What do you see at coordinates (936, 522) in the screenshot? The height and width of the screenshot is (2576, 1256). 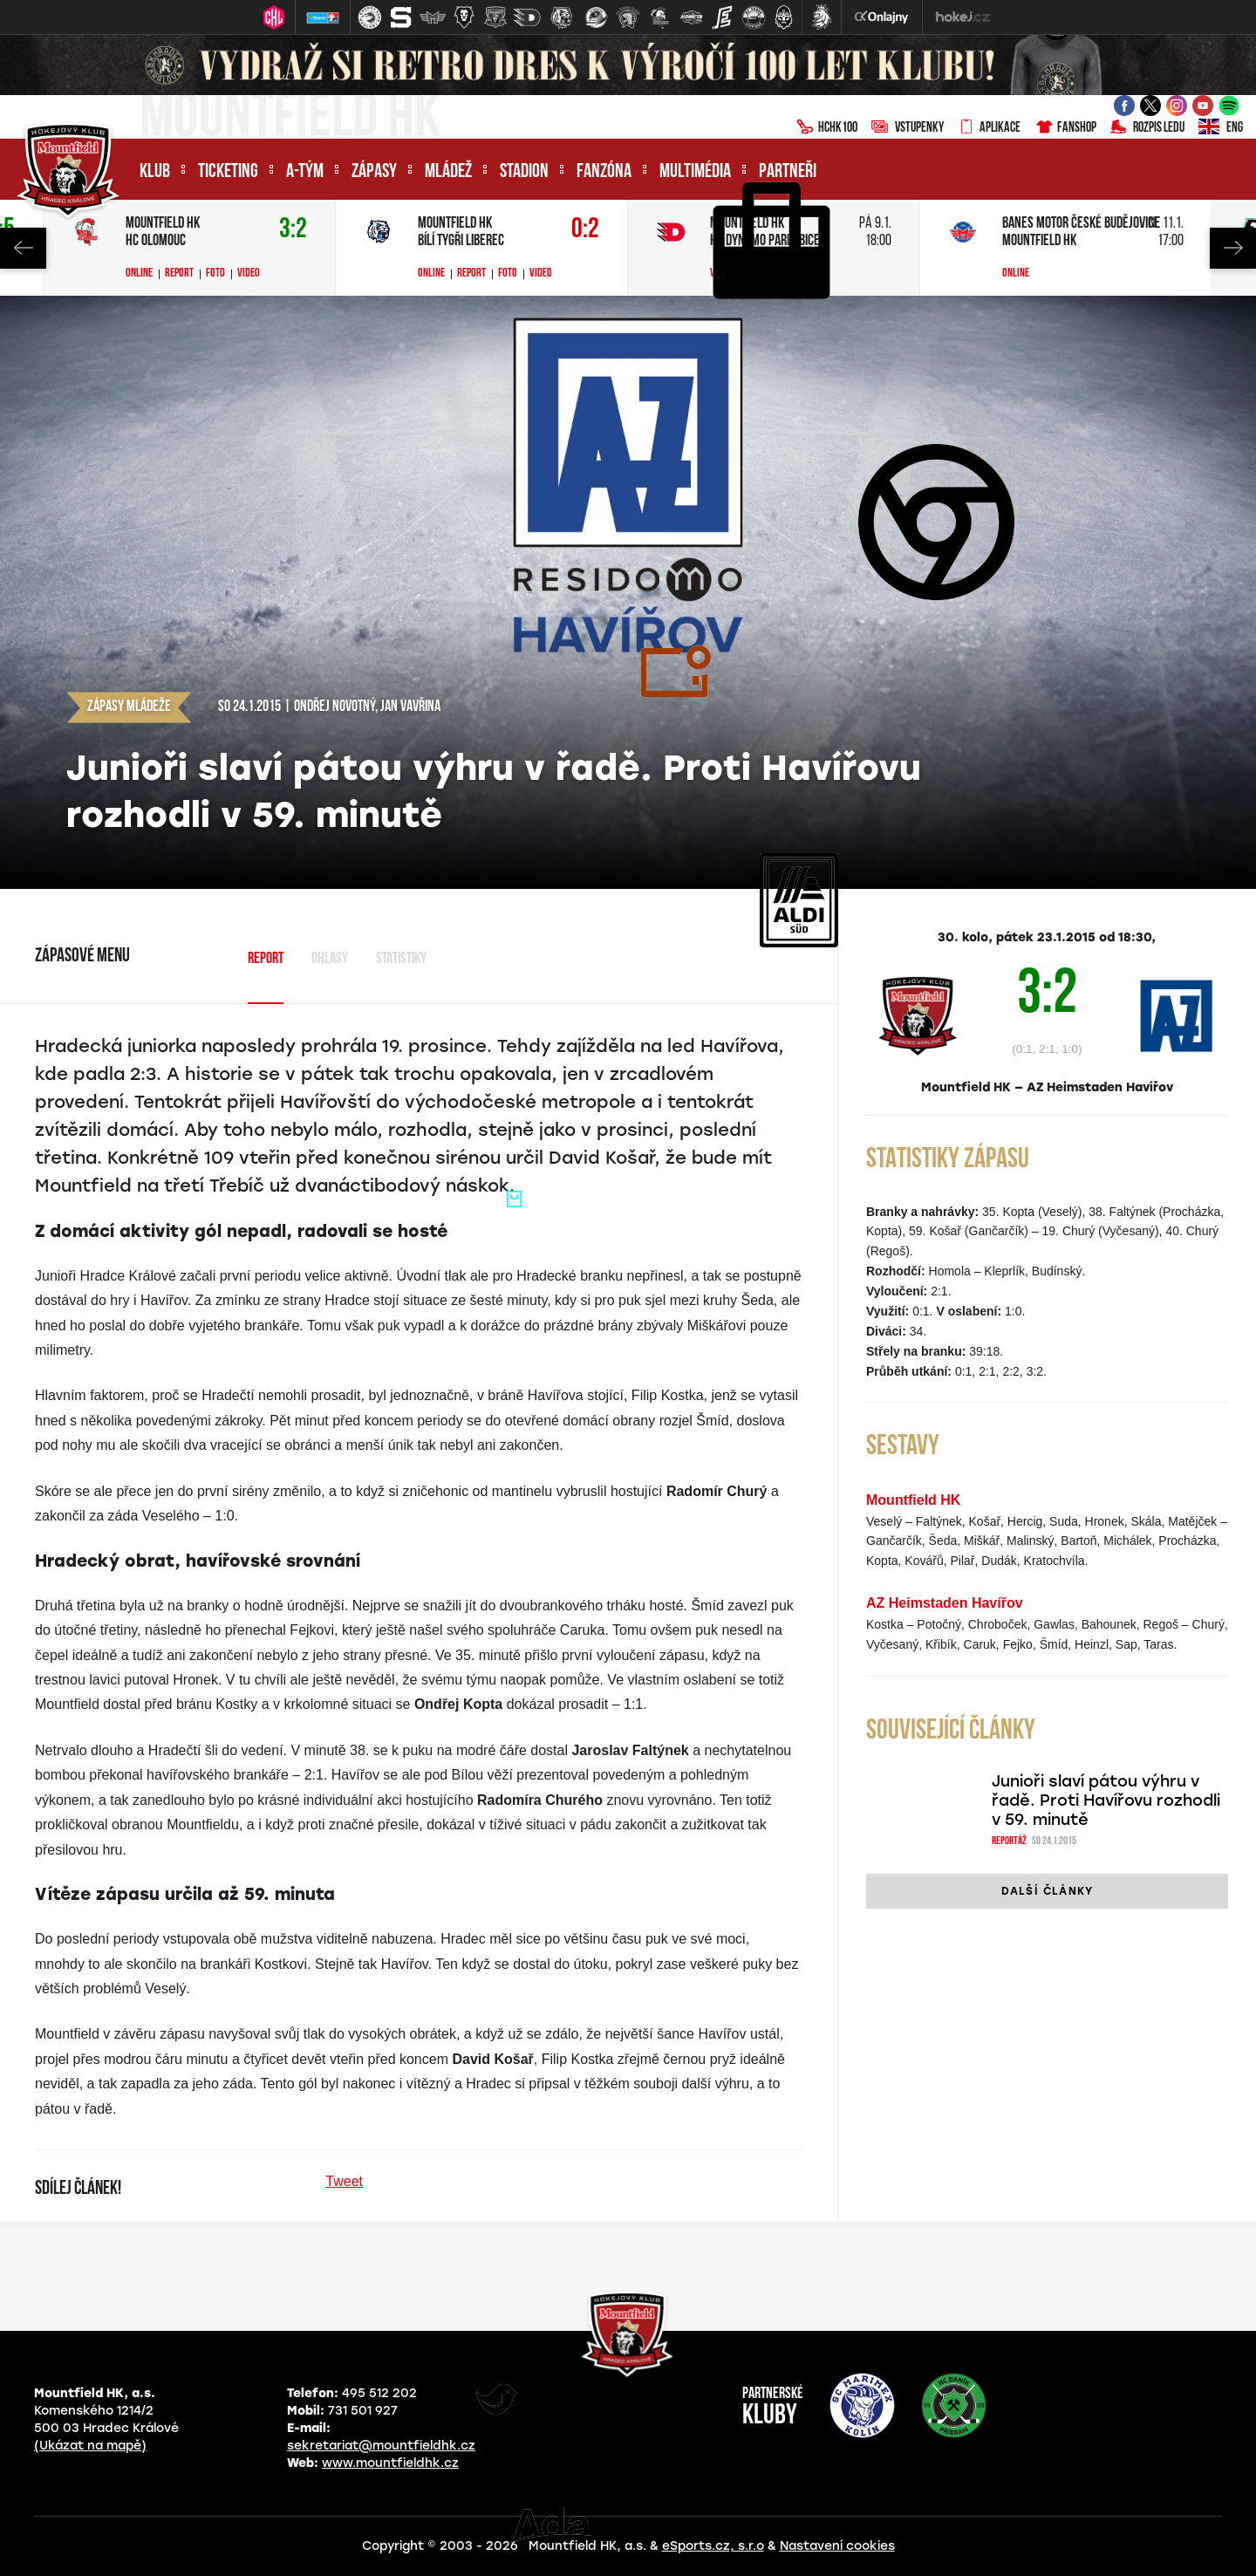 I see `open Google Chrome browser` at bounding box center [936, 522].